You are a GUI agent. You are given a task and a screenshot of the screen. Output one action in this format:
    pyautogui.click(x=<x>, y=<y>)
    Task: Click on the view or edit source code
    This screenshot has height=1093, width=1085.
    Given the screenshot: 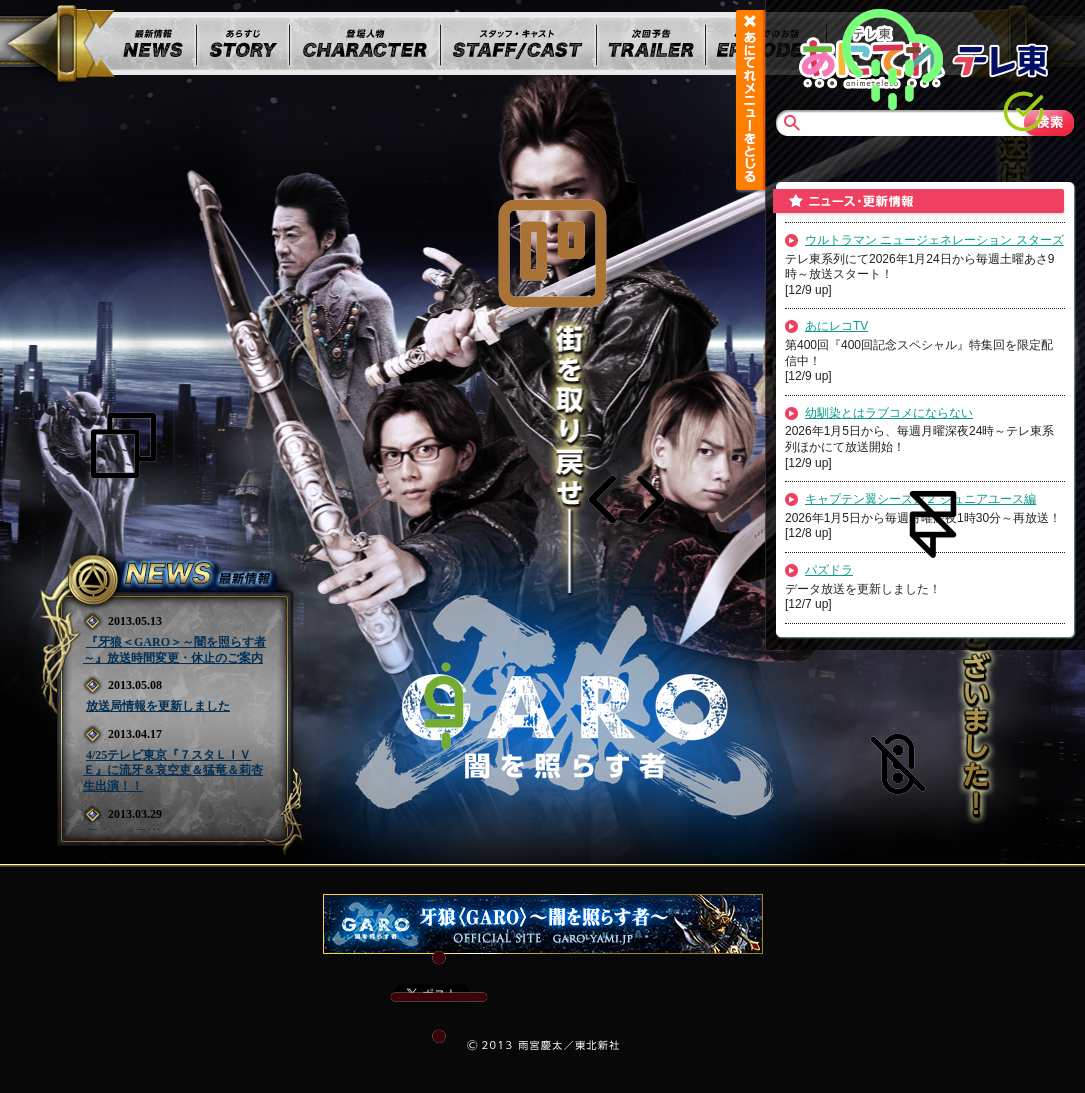 What is the action you would take?
    pyautogui.click(x=626, y=499)
    